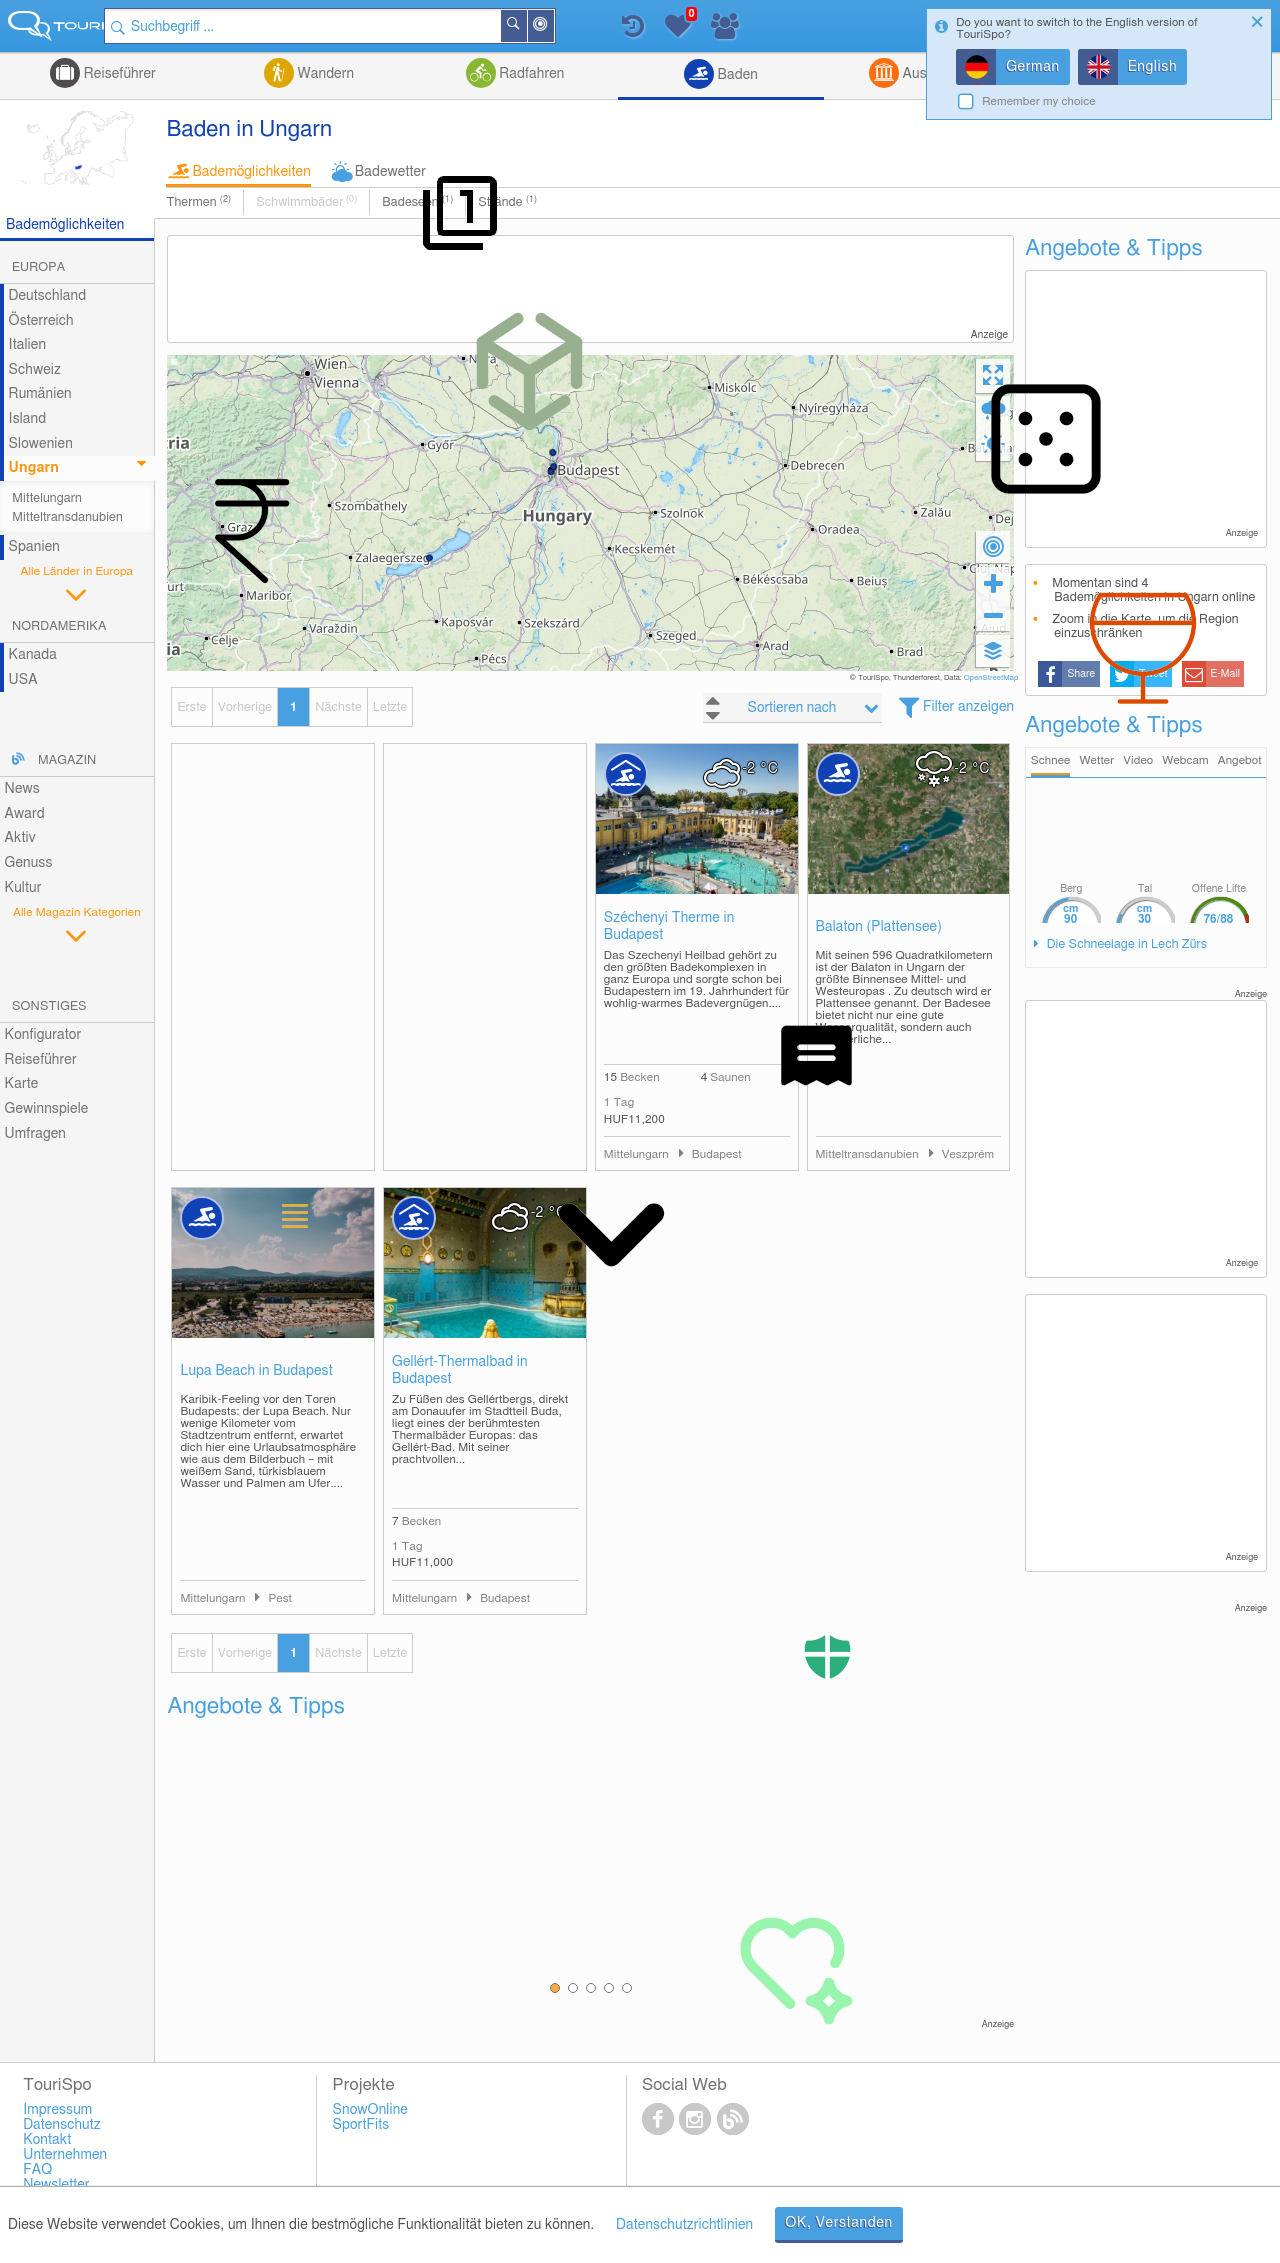 The height and width of the screenshot is (2263, 1280). What do you see at coordinates (827, 1656) in the screenshot?
I see `privacy or security settings` at bounding box center [827, 1656].